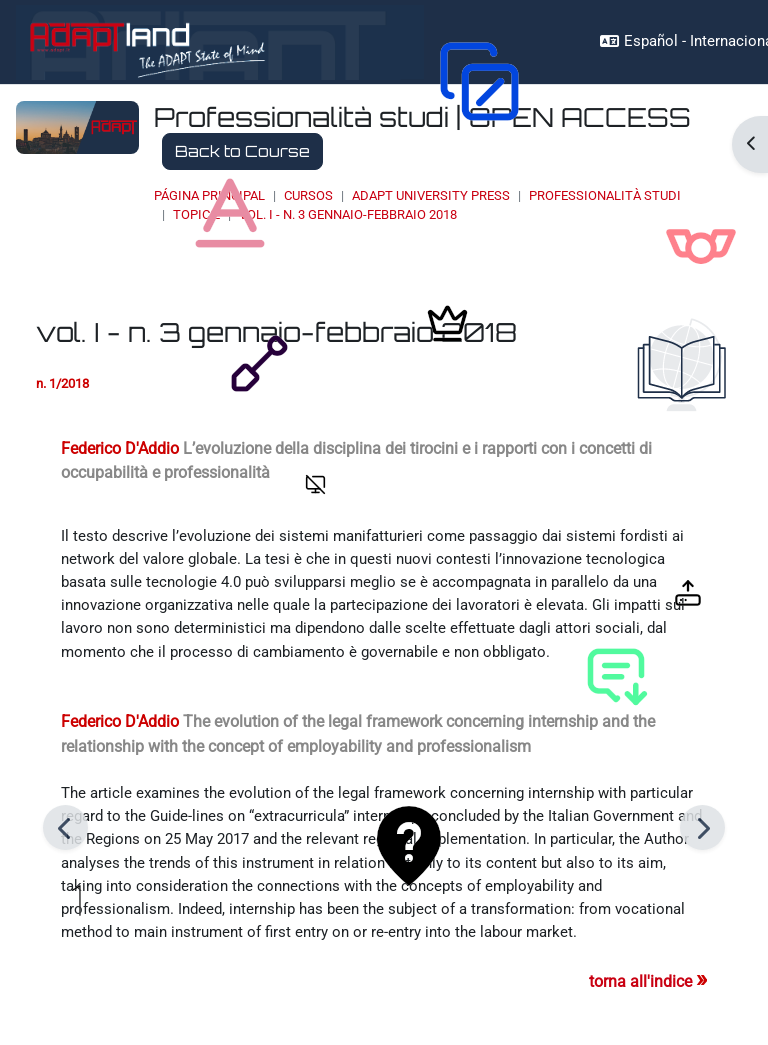  I want to click on download message or conversation, so click(616, 674).